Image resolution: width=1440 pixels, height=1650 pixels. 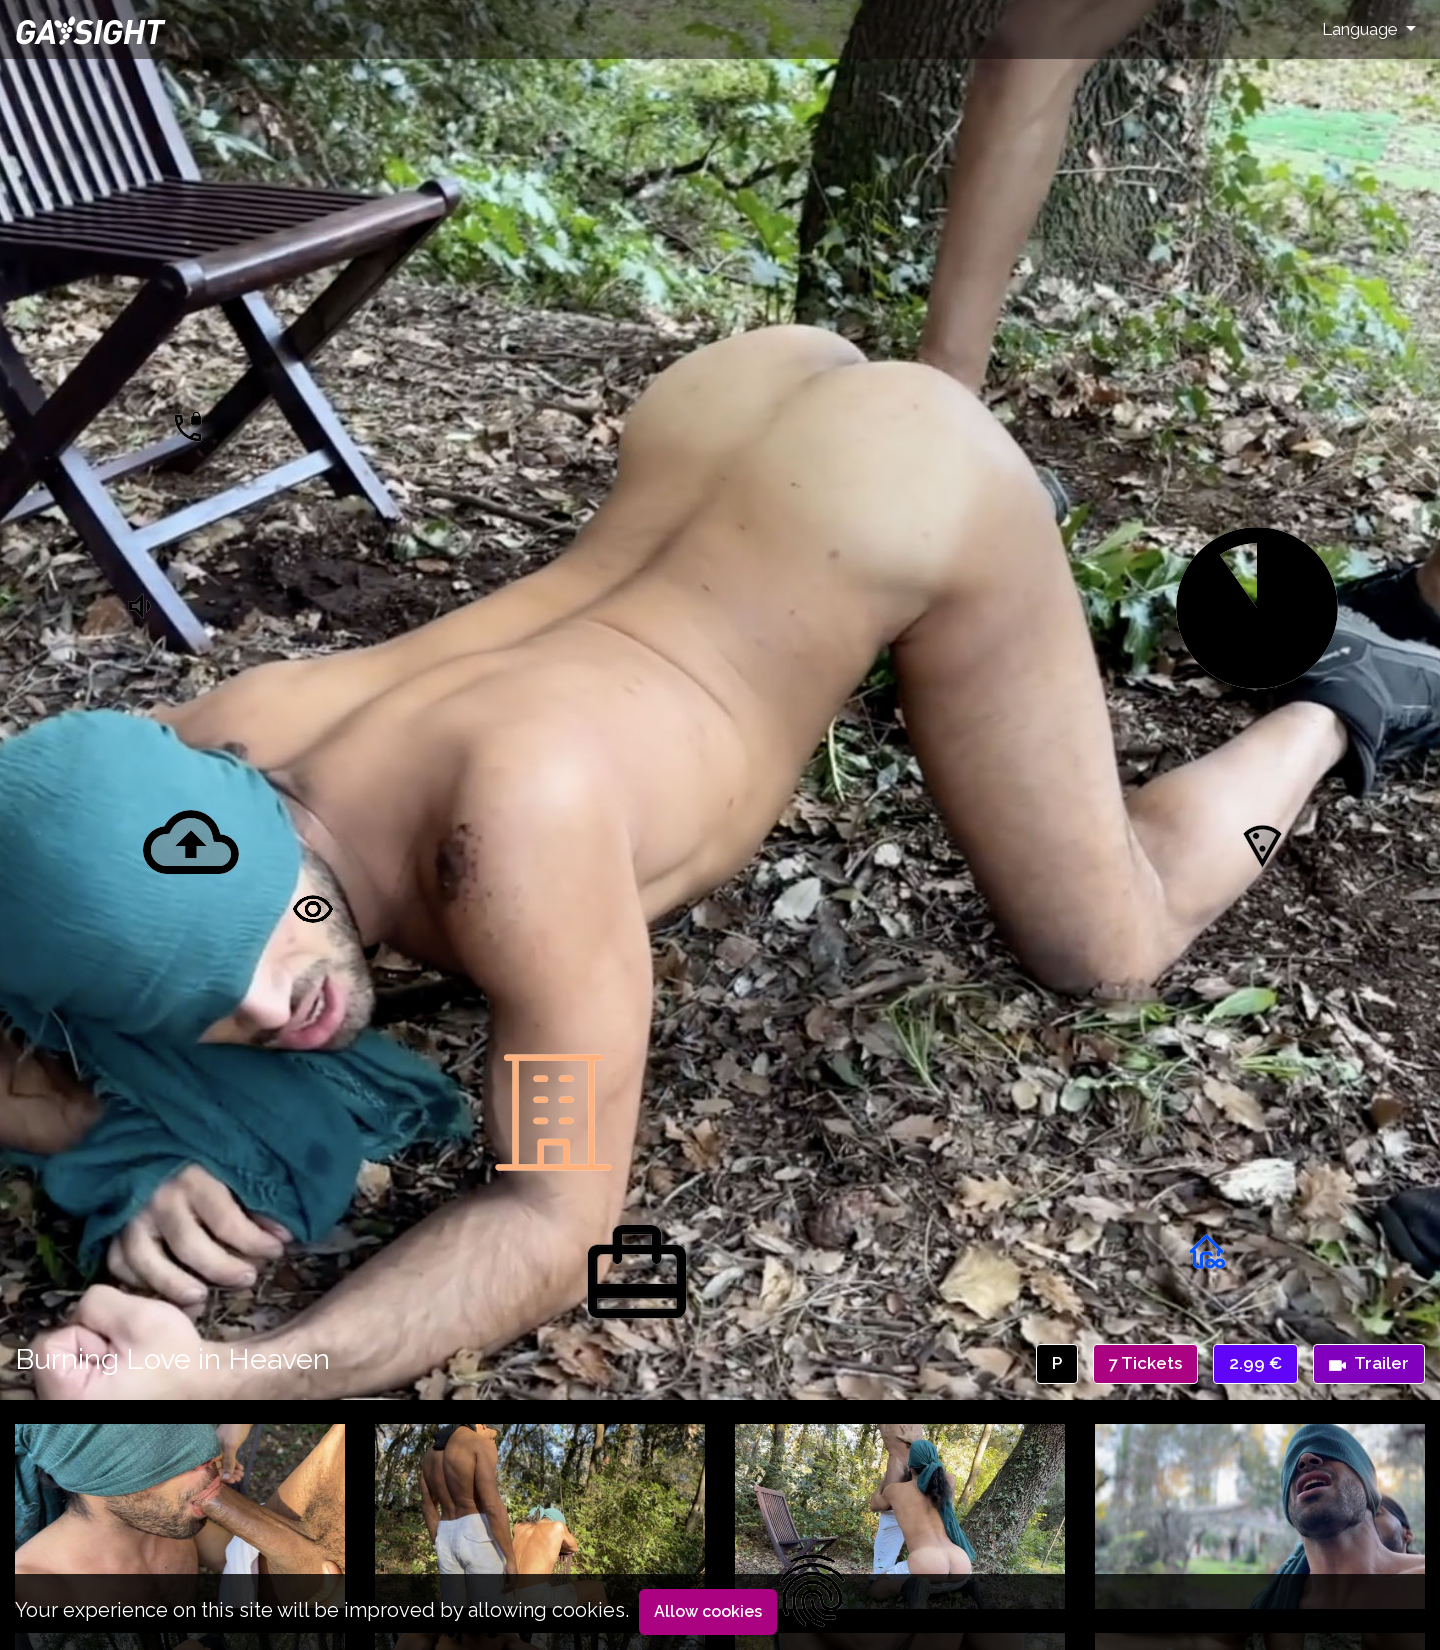 I want to click on access travel documents or itinerary, so click(x=637, y=1274).